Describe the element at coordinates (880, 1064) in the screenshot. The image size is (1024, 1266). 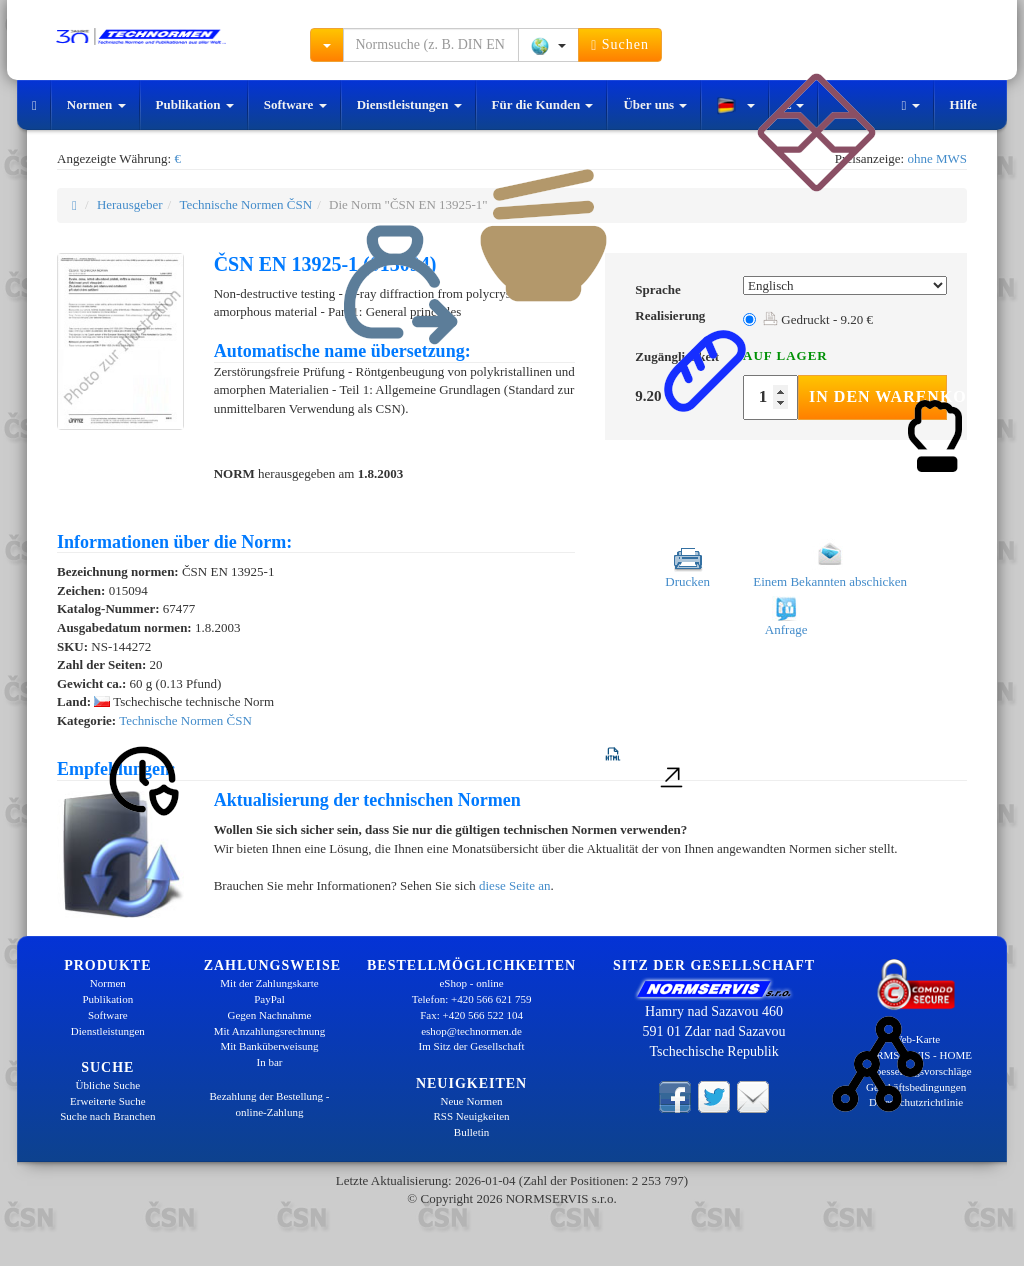
I see `view hierarchical data structure` at that location.